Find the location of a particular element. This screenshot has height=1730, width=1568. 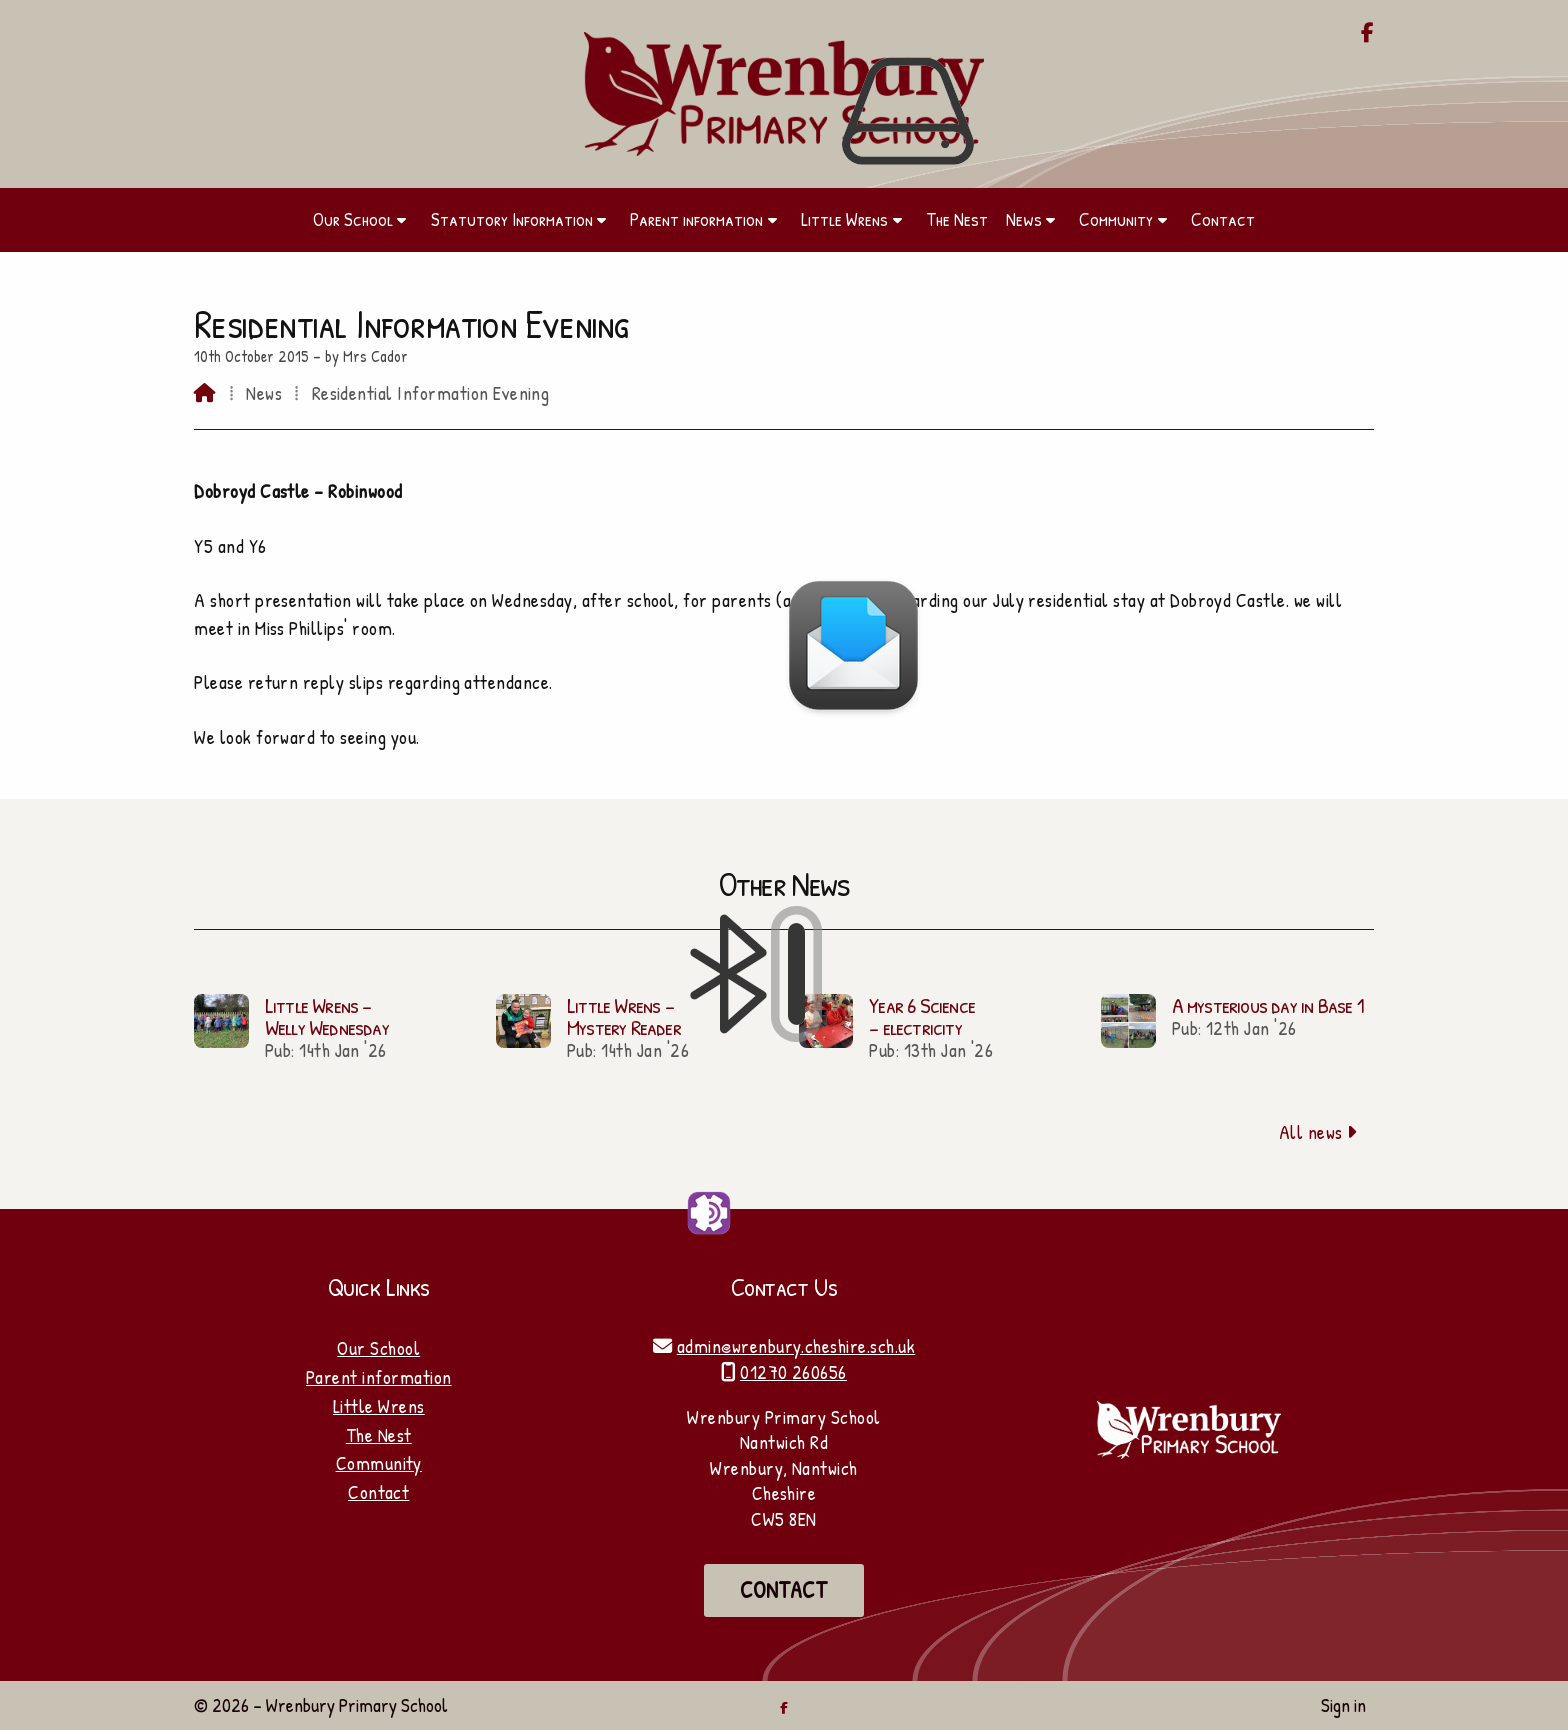

eject or safely remove external drive is located at coordinates (908, 107).